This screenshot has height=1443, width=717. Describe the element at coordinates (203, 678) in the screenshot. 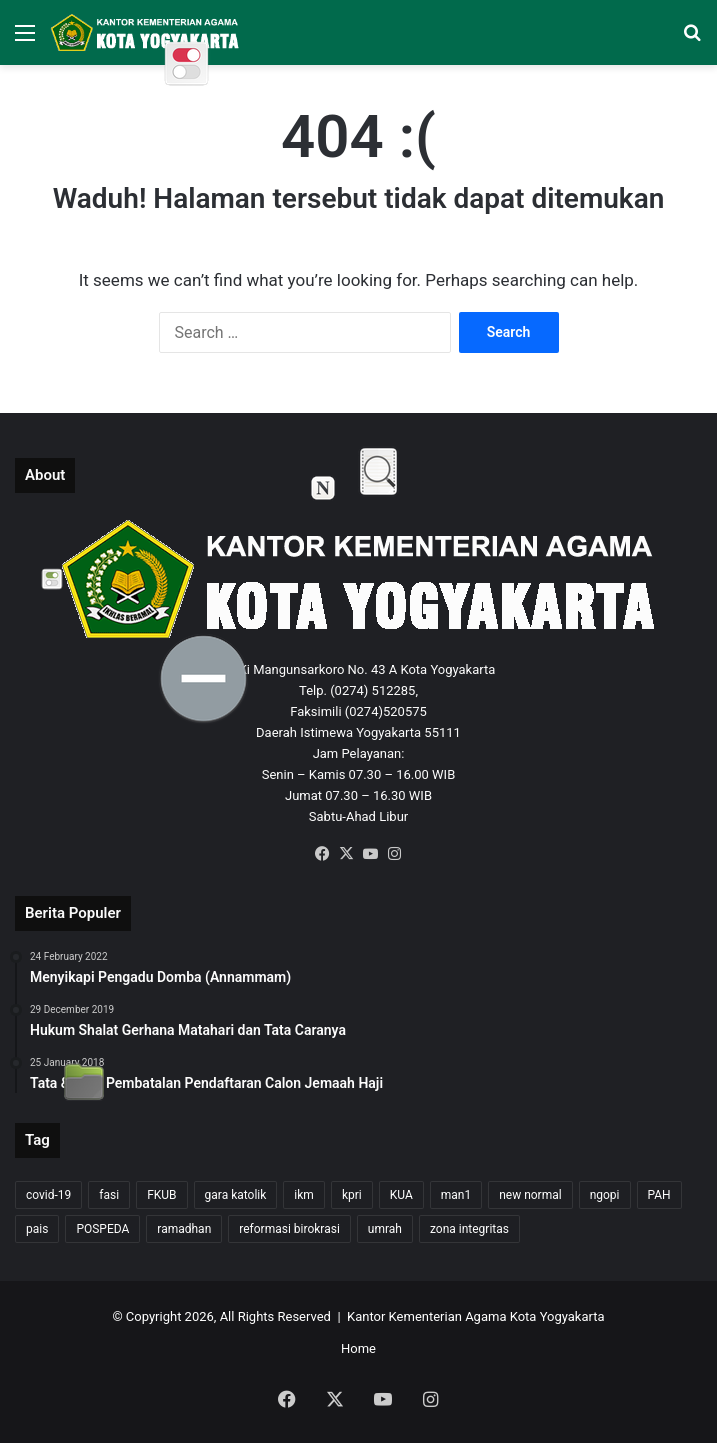

I see `indicates file excluded from dropbox selective sync` at that location.